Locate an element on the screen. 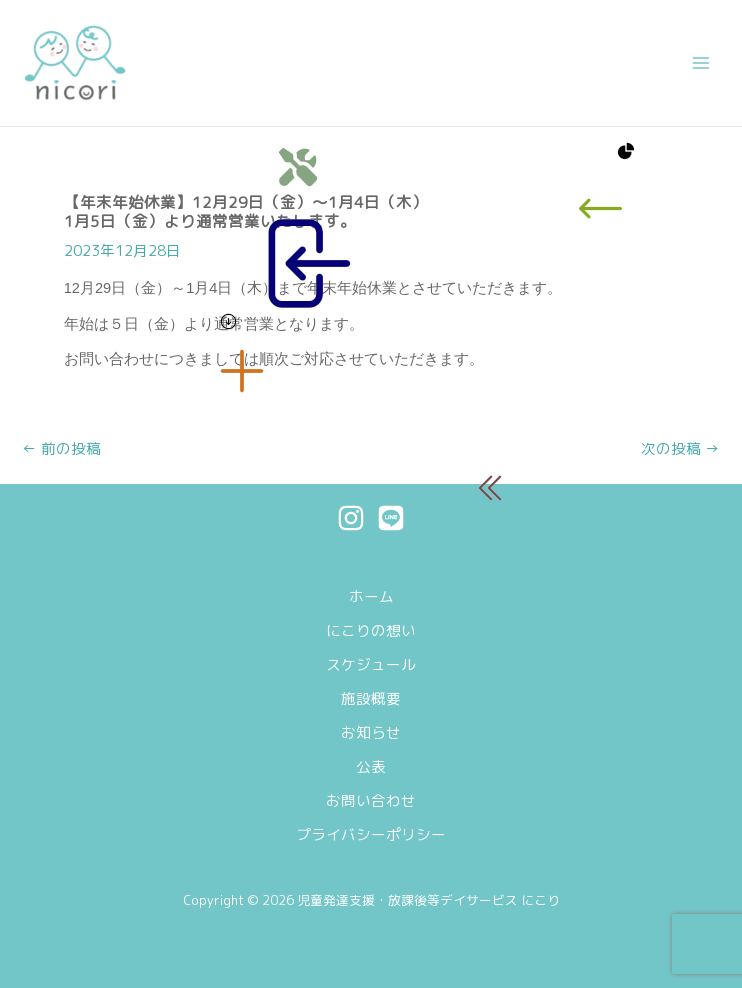 The width and height of the screenshot is (742, 988). access settings or configuration options is located at coordinates (298, 167).